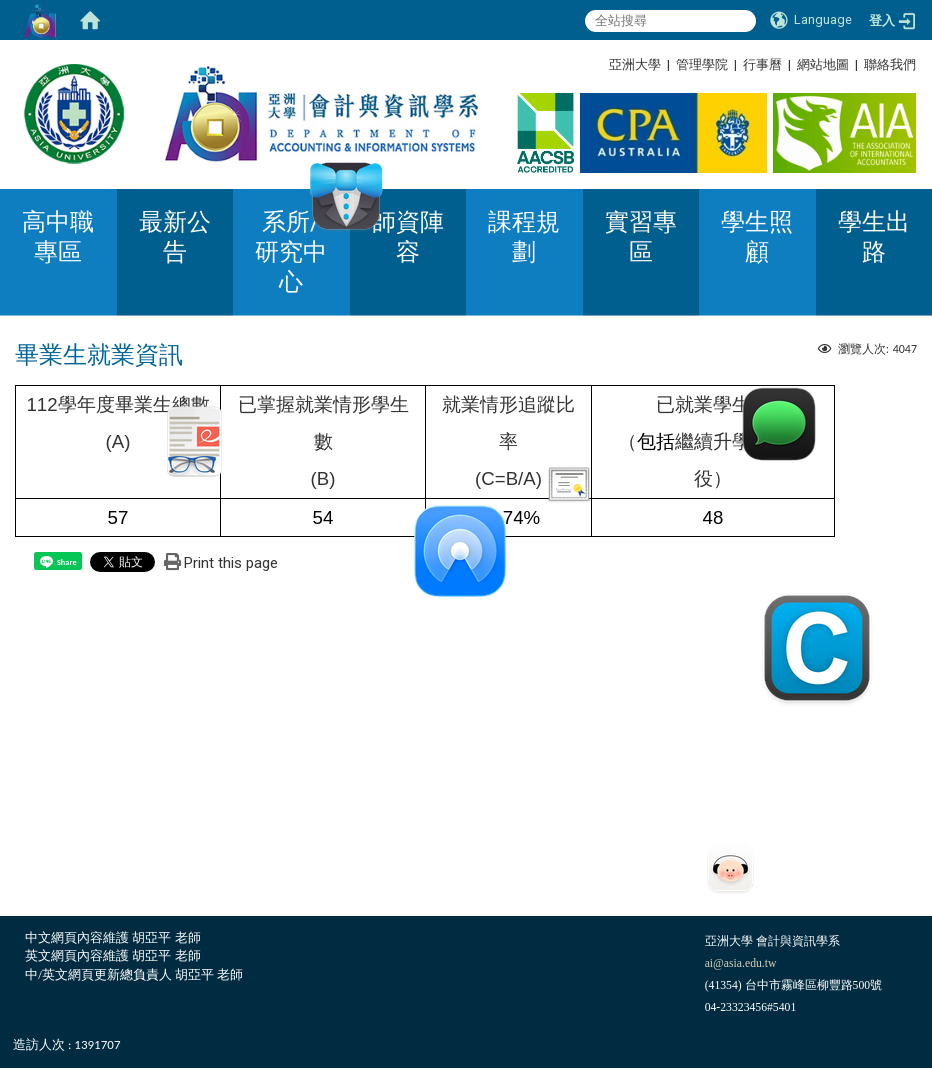  What do you see at coordinates (817, 648) in the screenshot?
I see `launch the cemu wii u emulator` at bounding box center [817, 648].